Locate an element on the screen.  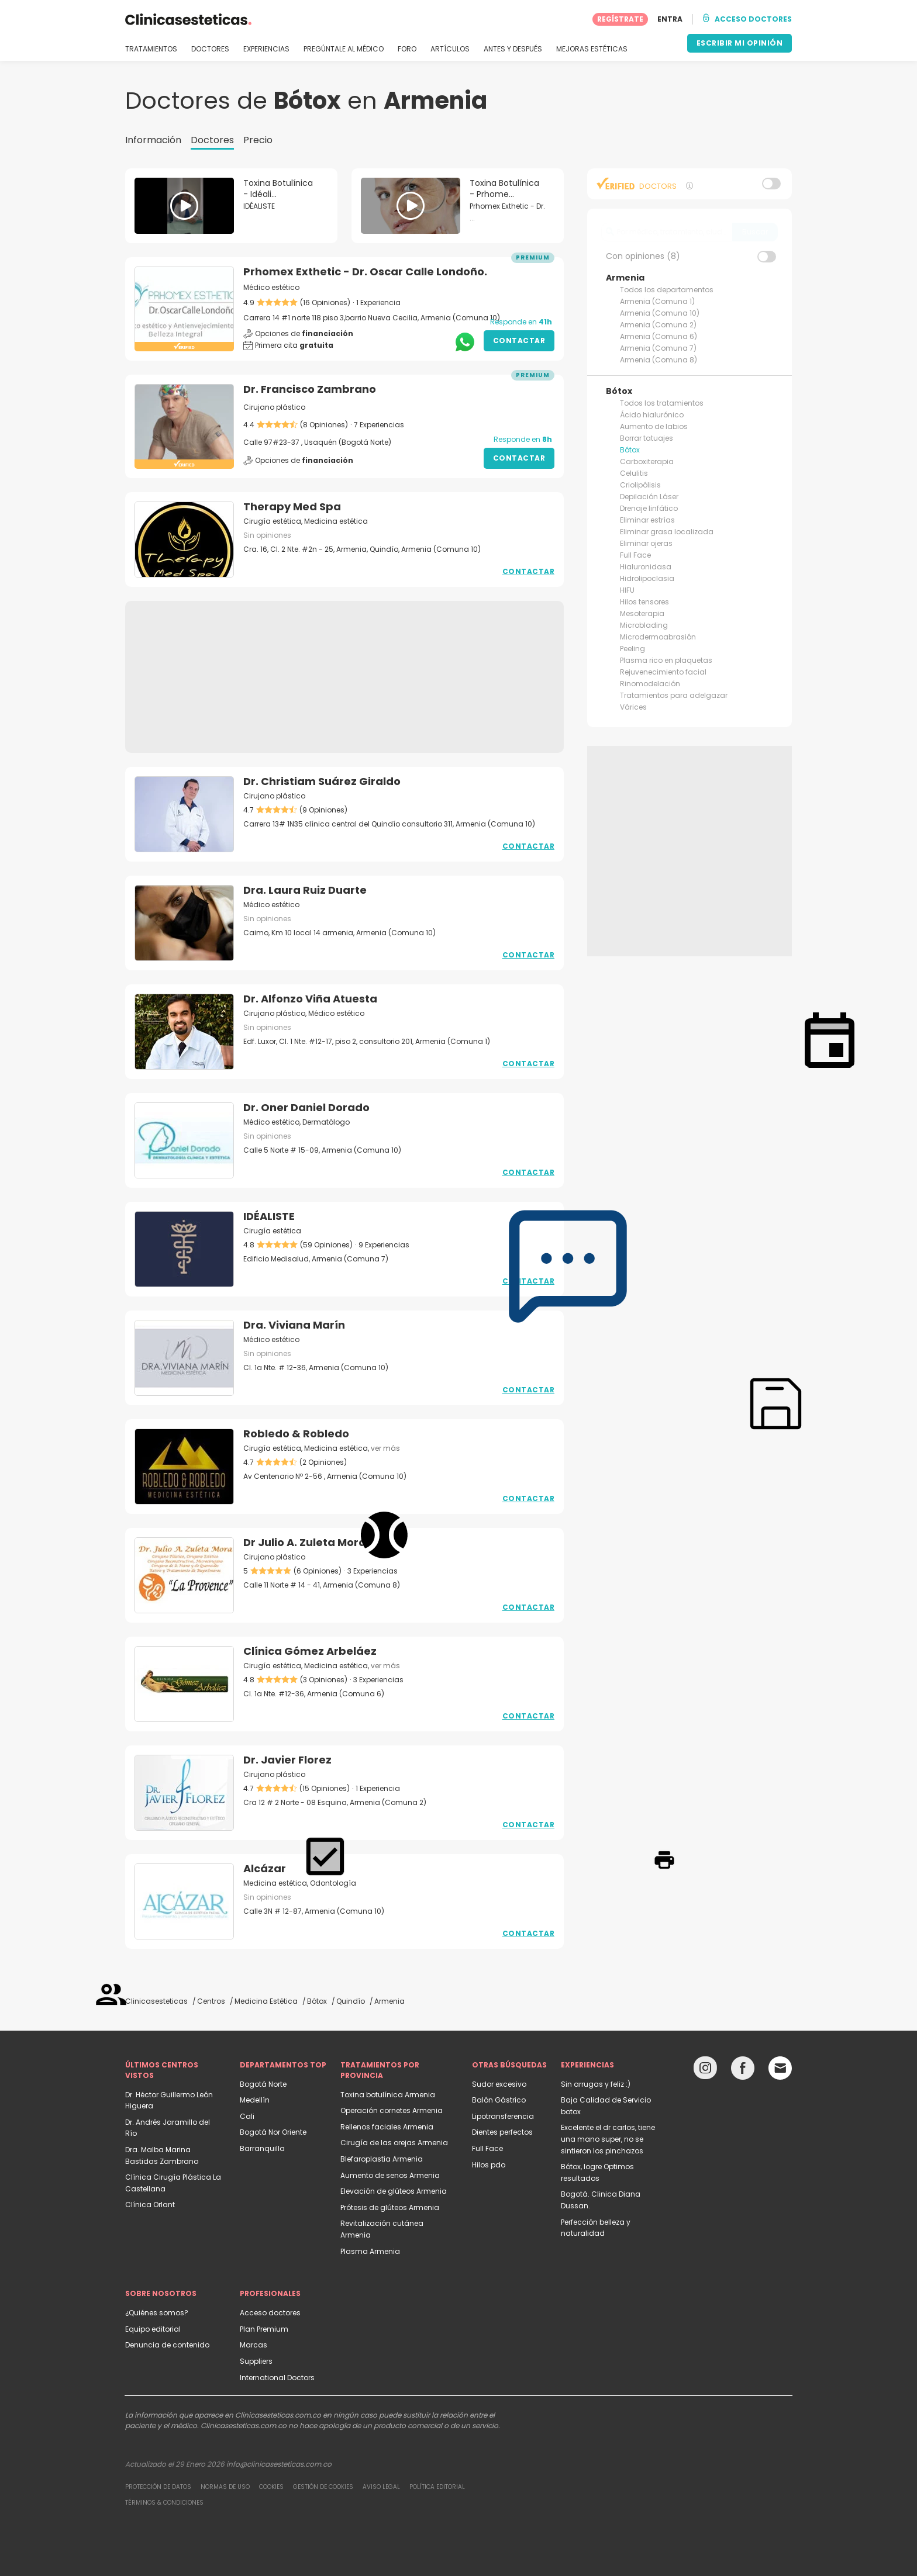
print this document is located at coordinates (664, 1860).